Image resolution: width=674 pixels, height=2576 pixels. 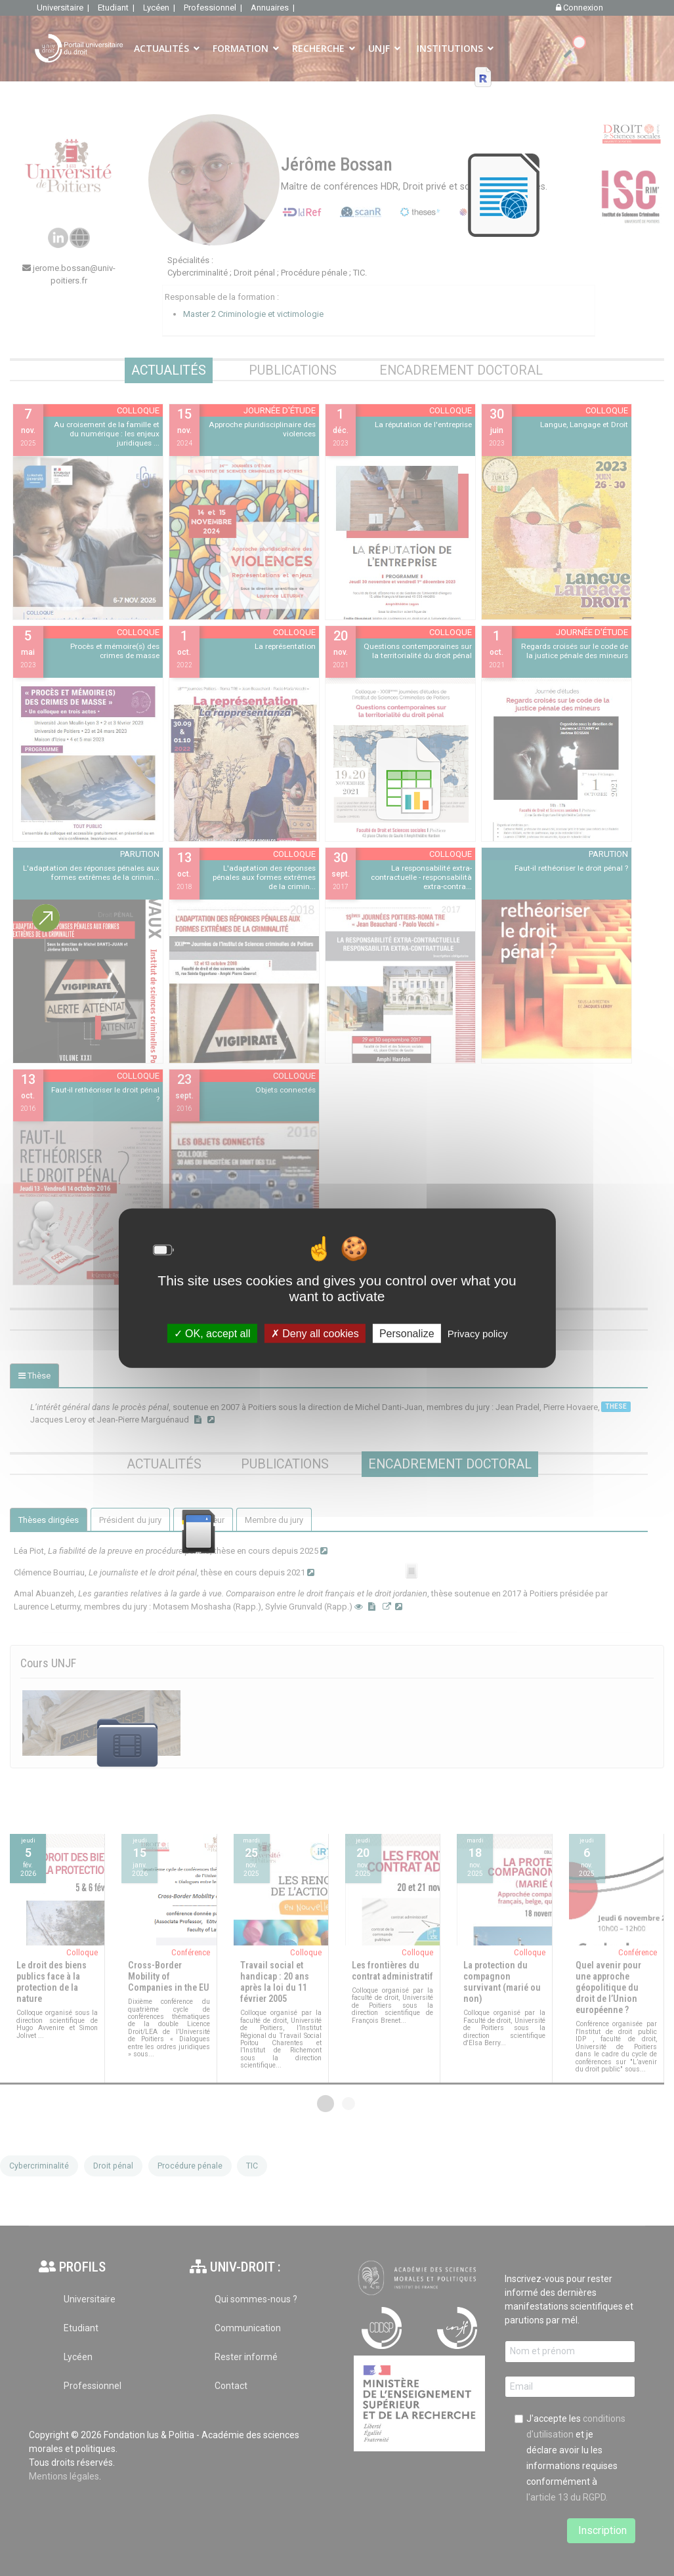 What do you see at coordinates (163, 1250) in the screenshot?
I see `indicates battery at 70% charge` at bounding box center [163, 1250].